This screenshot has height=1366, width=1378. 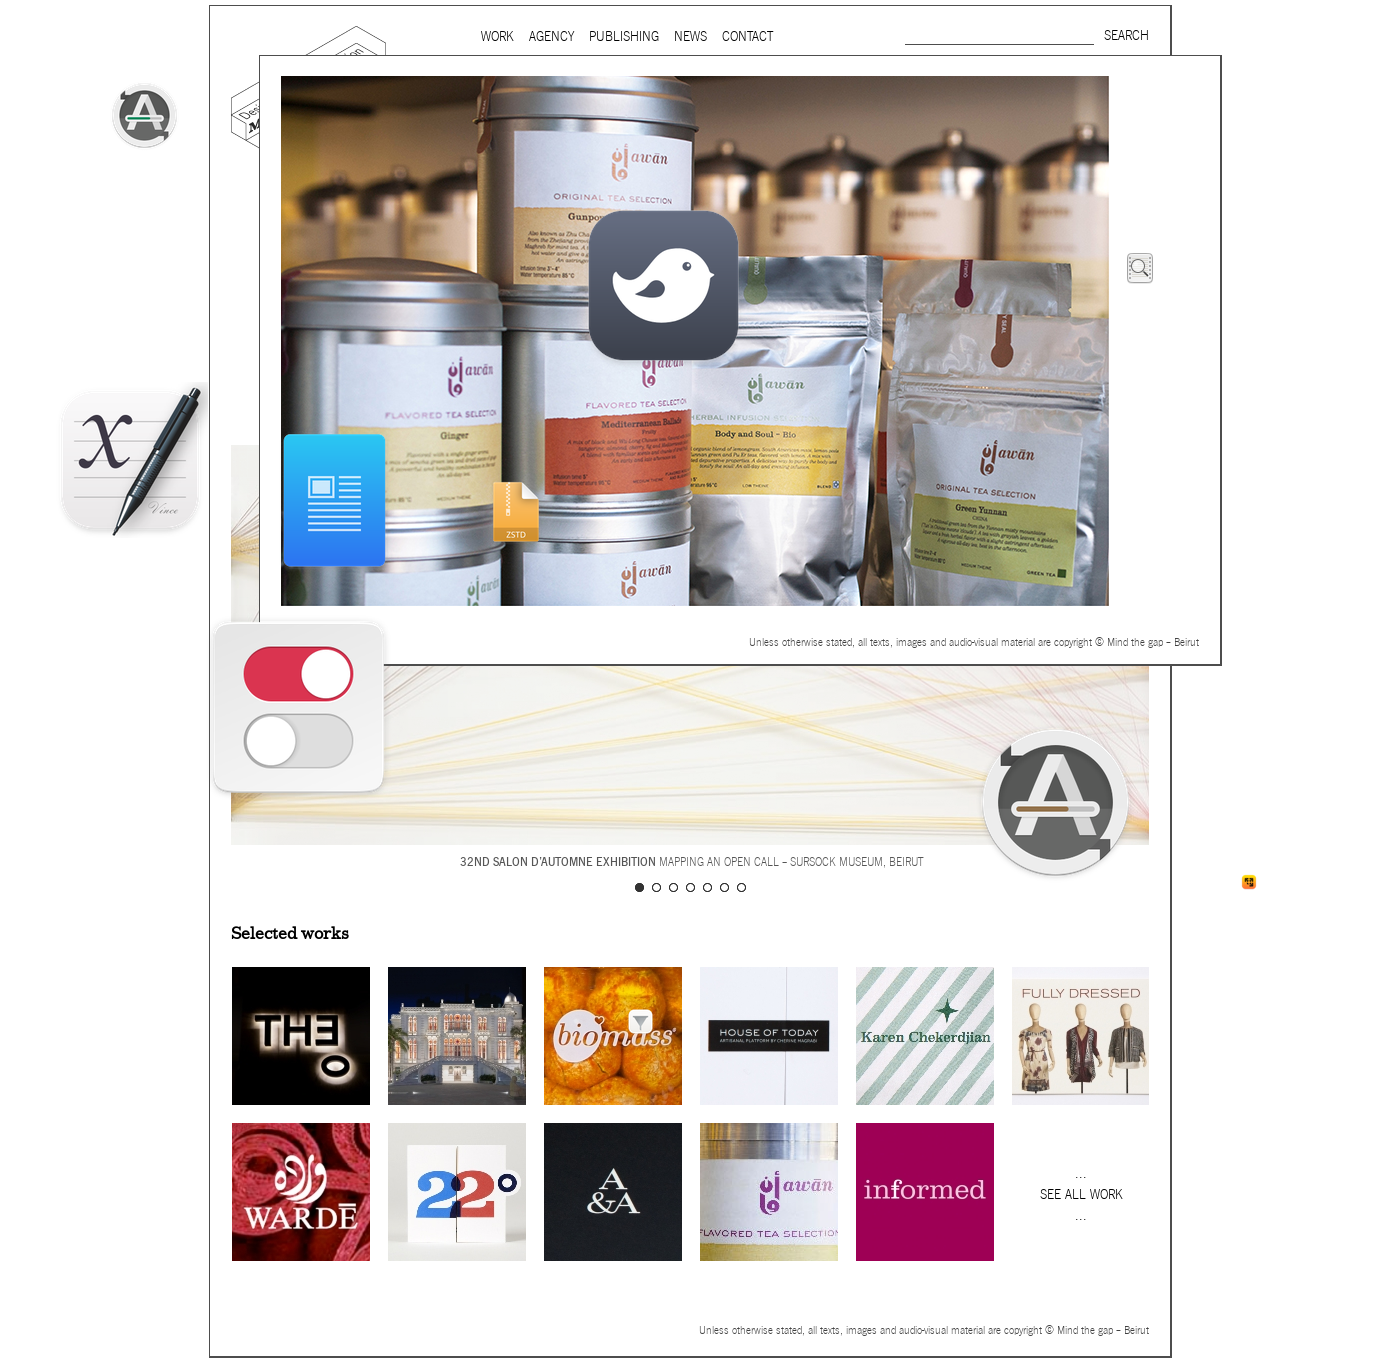 I want to click on a zstandard compressed file, so click(x=516, y=513).